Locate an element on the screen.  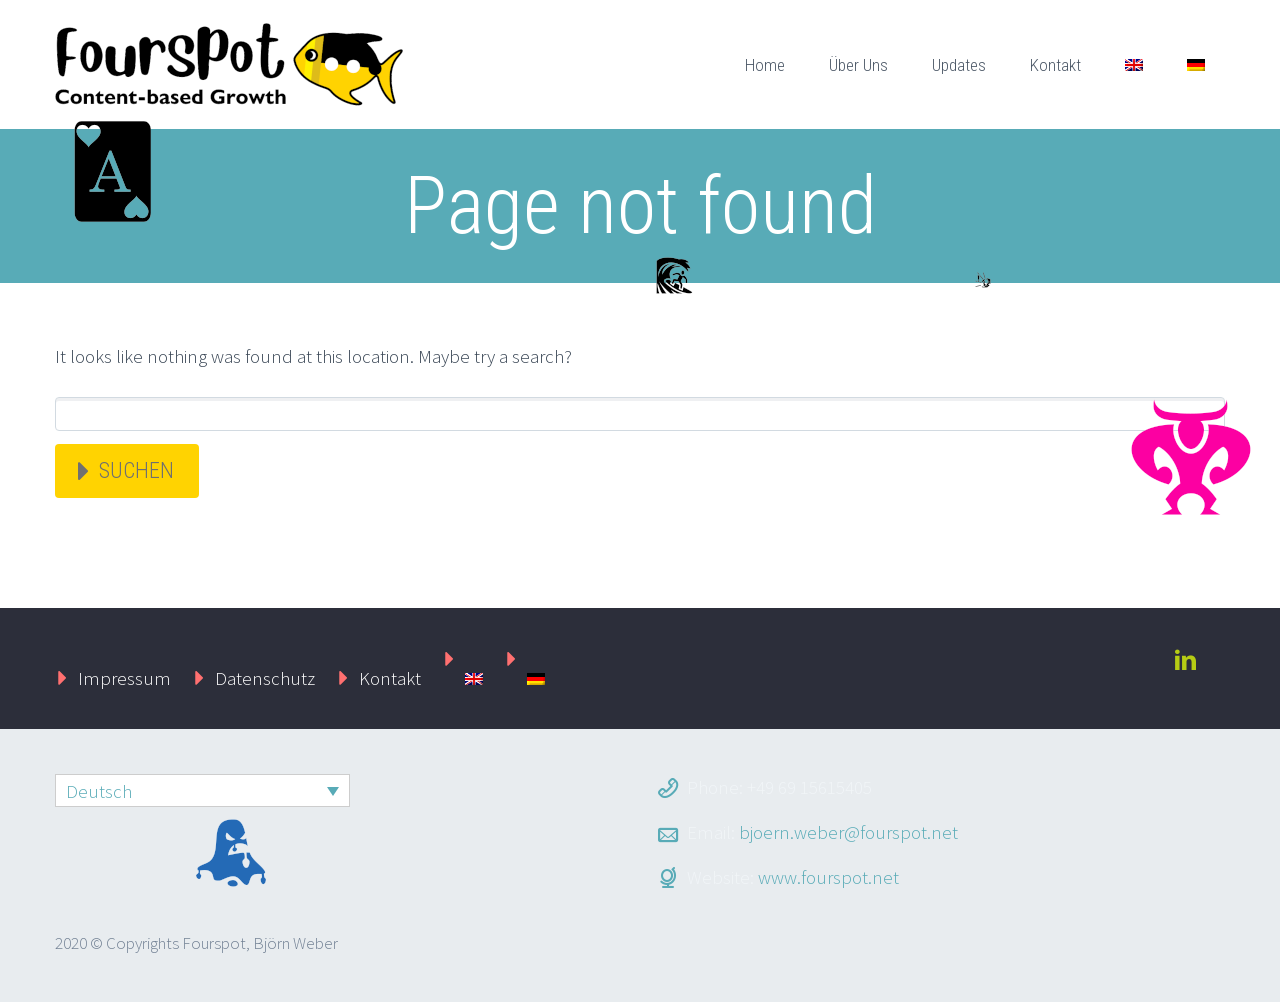
play a card game or solitaire is located at coordinates (112, 171).